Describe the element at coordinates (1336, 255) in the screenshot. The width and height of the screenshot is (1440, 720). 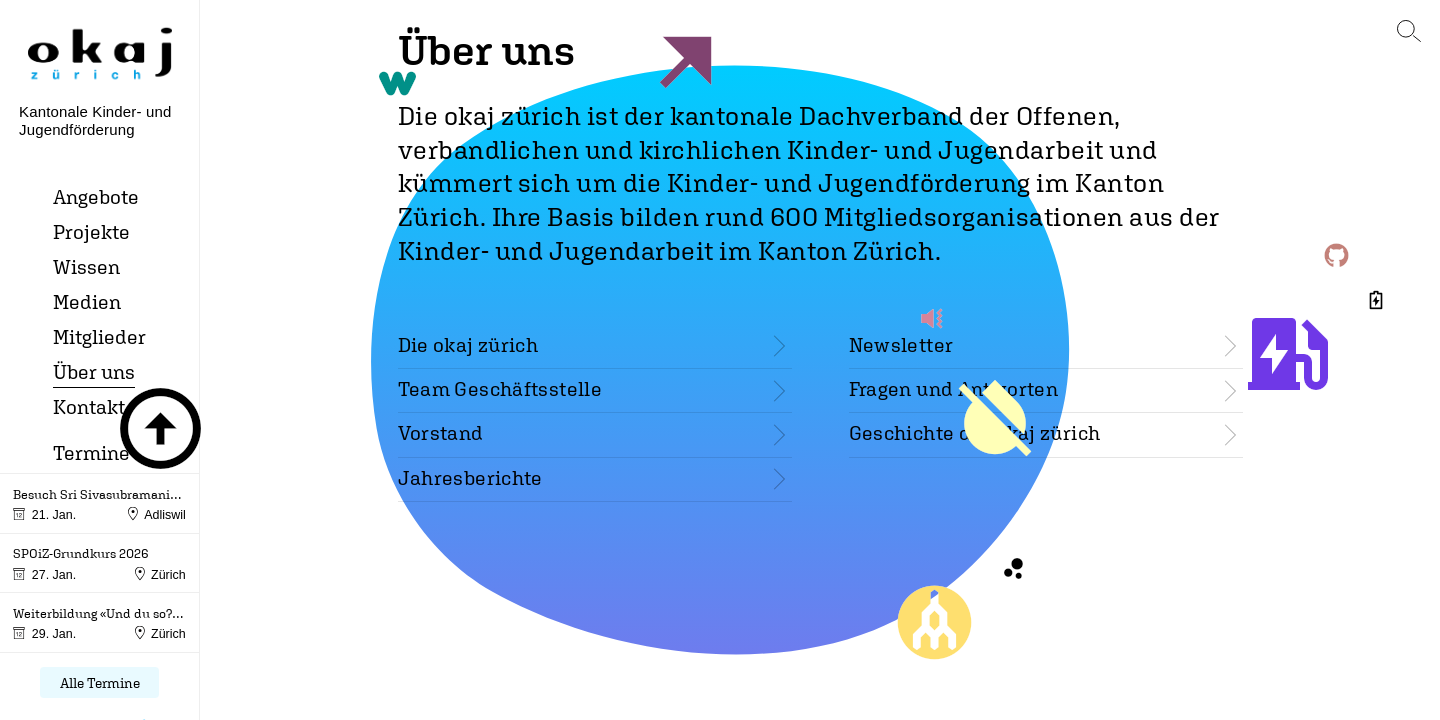
I see `link to GitHub repository` at that location.